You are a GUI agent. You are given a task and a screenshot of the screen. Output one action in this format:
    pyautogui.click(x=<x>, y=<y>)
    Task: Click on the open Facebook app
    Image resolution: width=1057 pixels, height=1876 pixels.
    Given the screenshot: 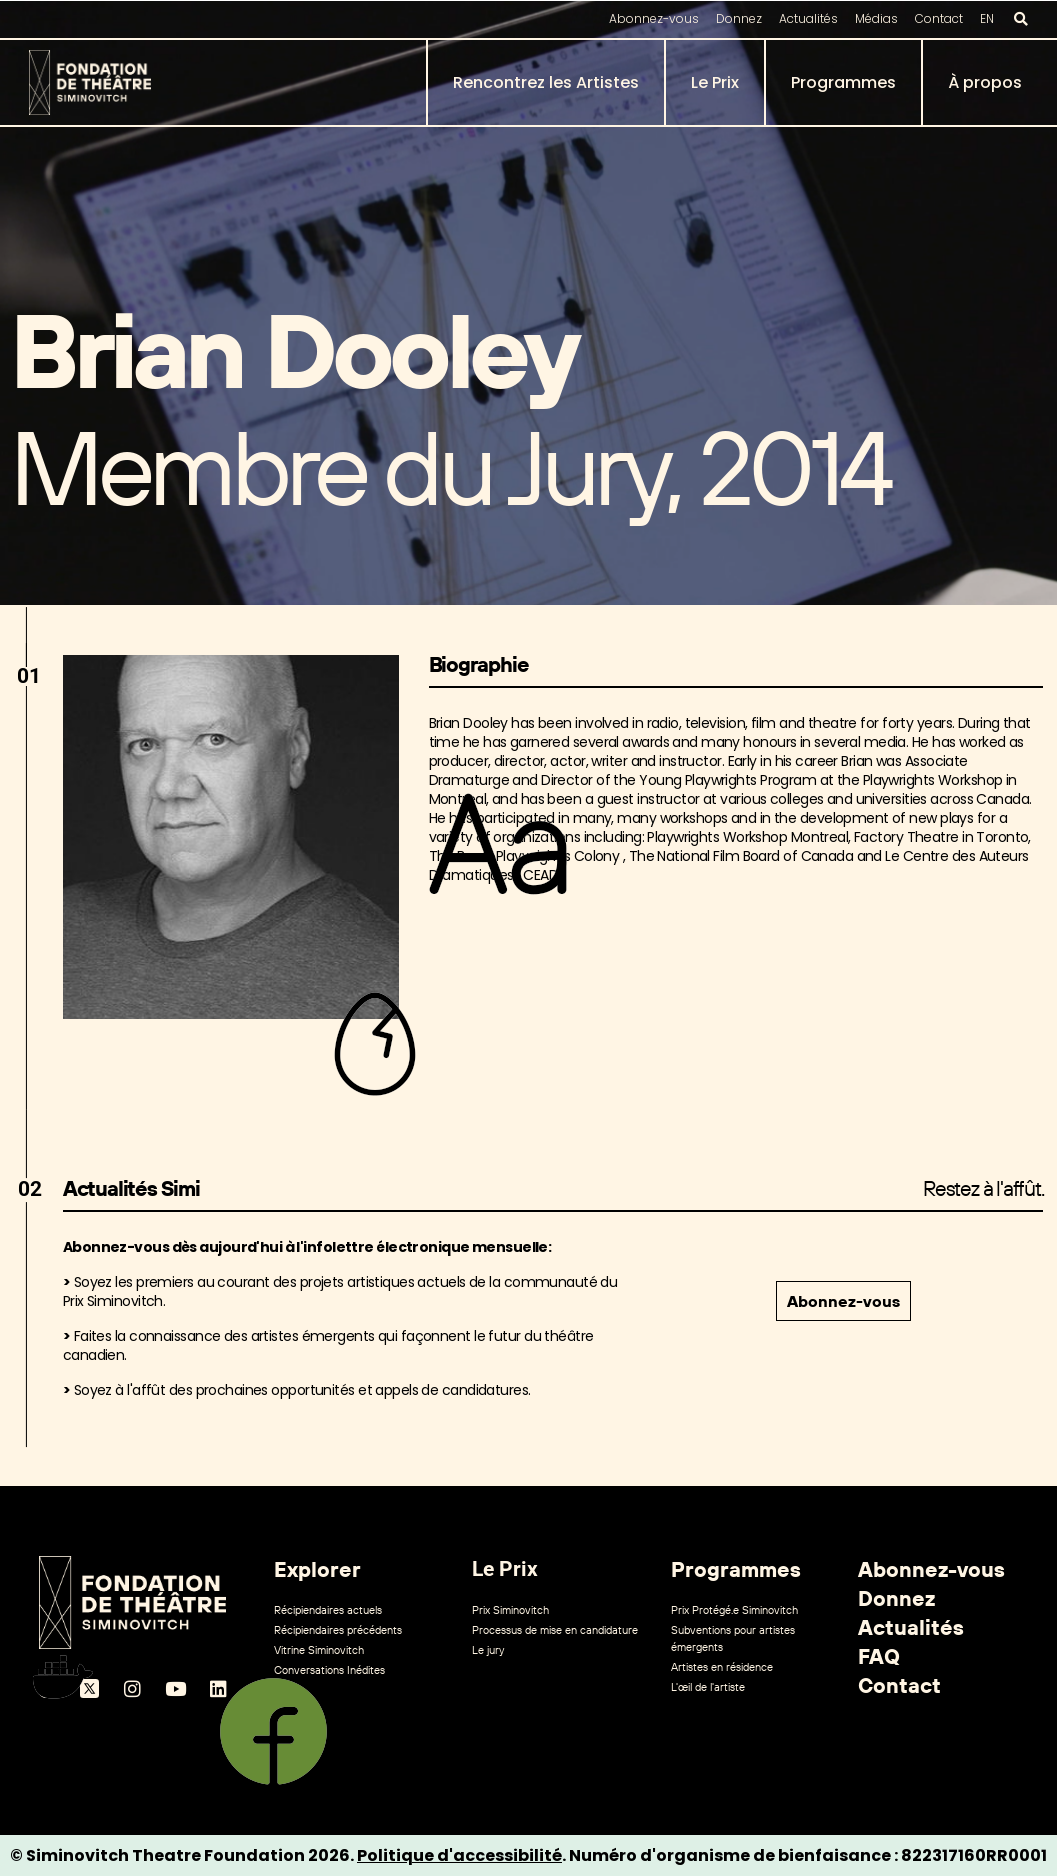 What is the action you would take?
    pyautogui.click(x=273, y=1731)
    